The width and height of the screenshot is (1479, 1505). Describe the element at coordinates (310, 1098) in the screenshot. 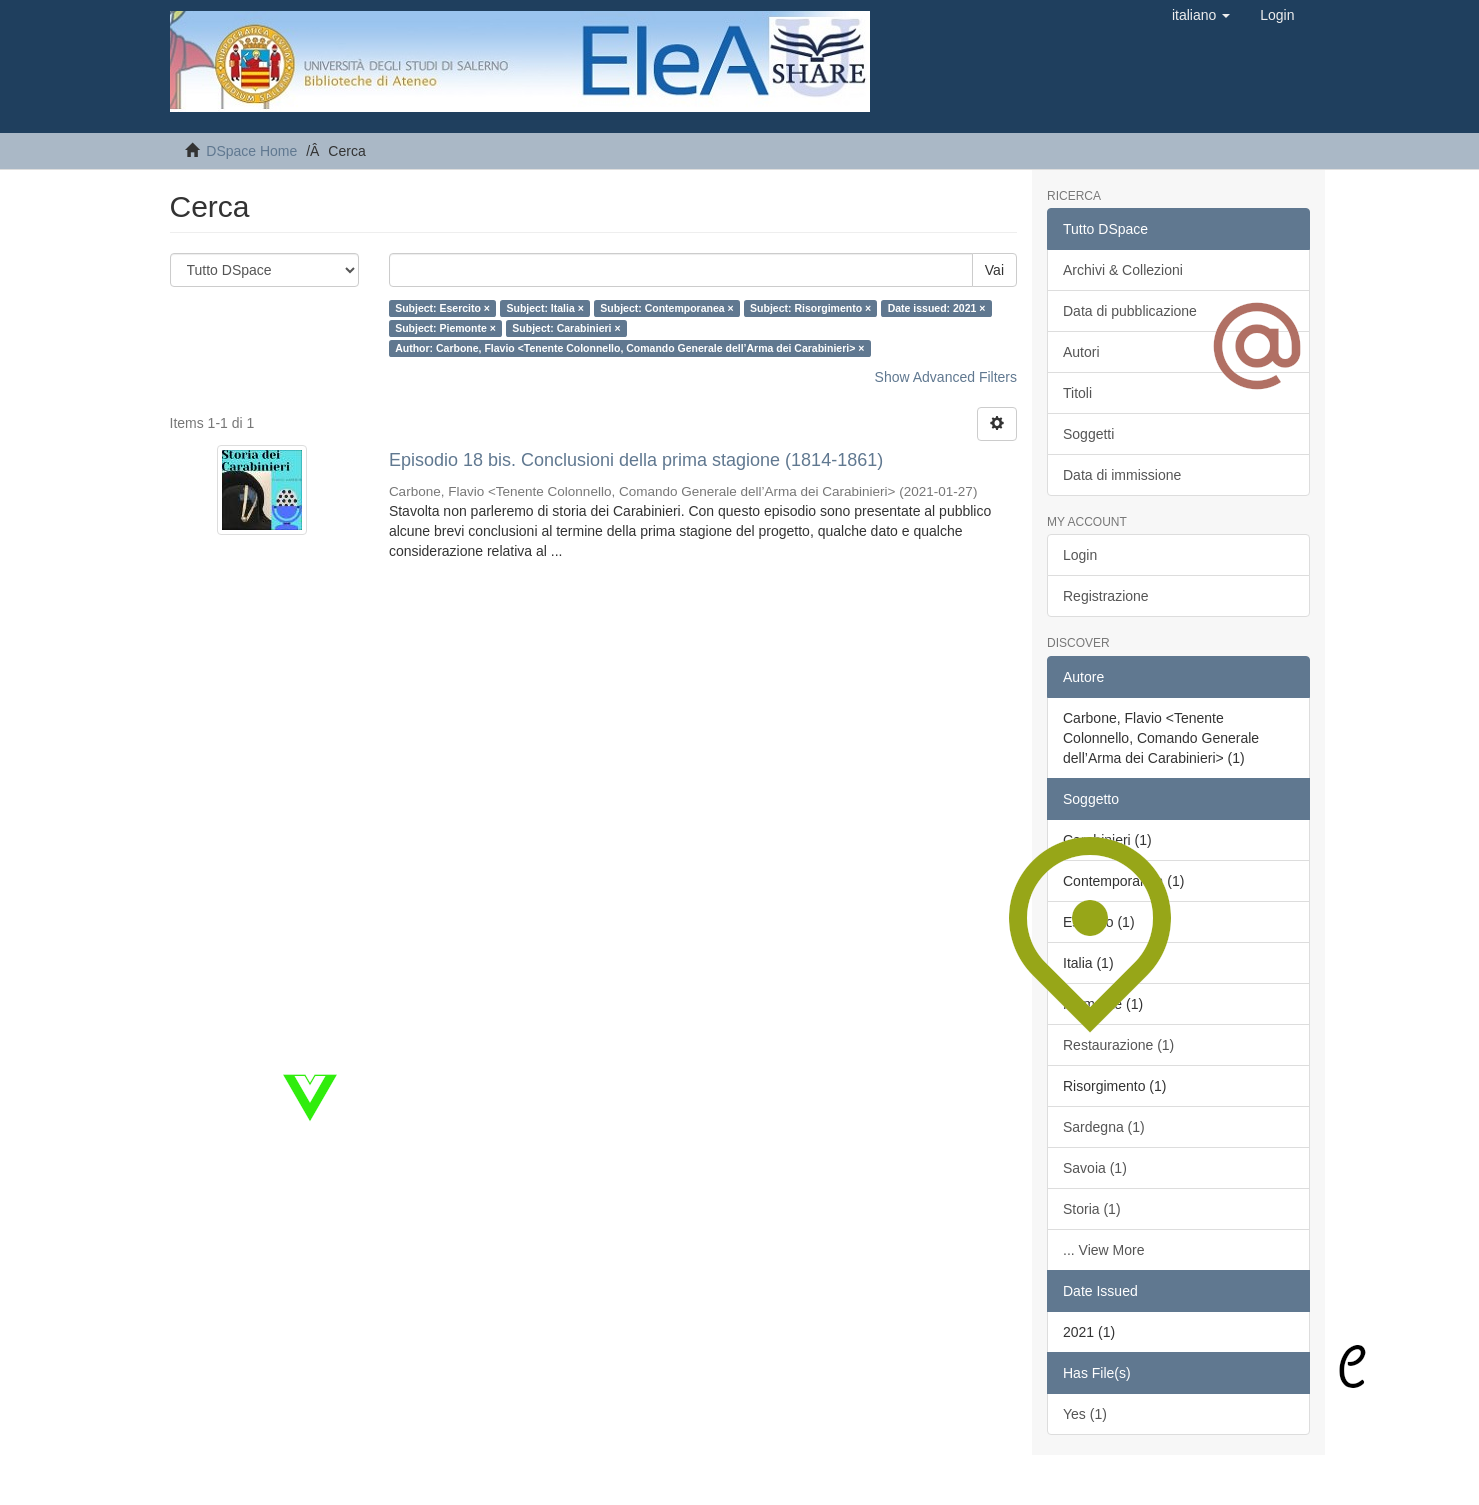

I see `Vue.js framework logo` at that location.